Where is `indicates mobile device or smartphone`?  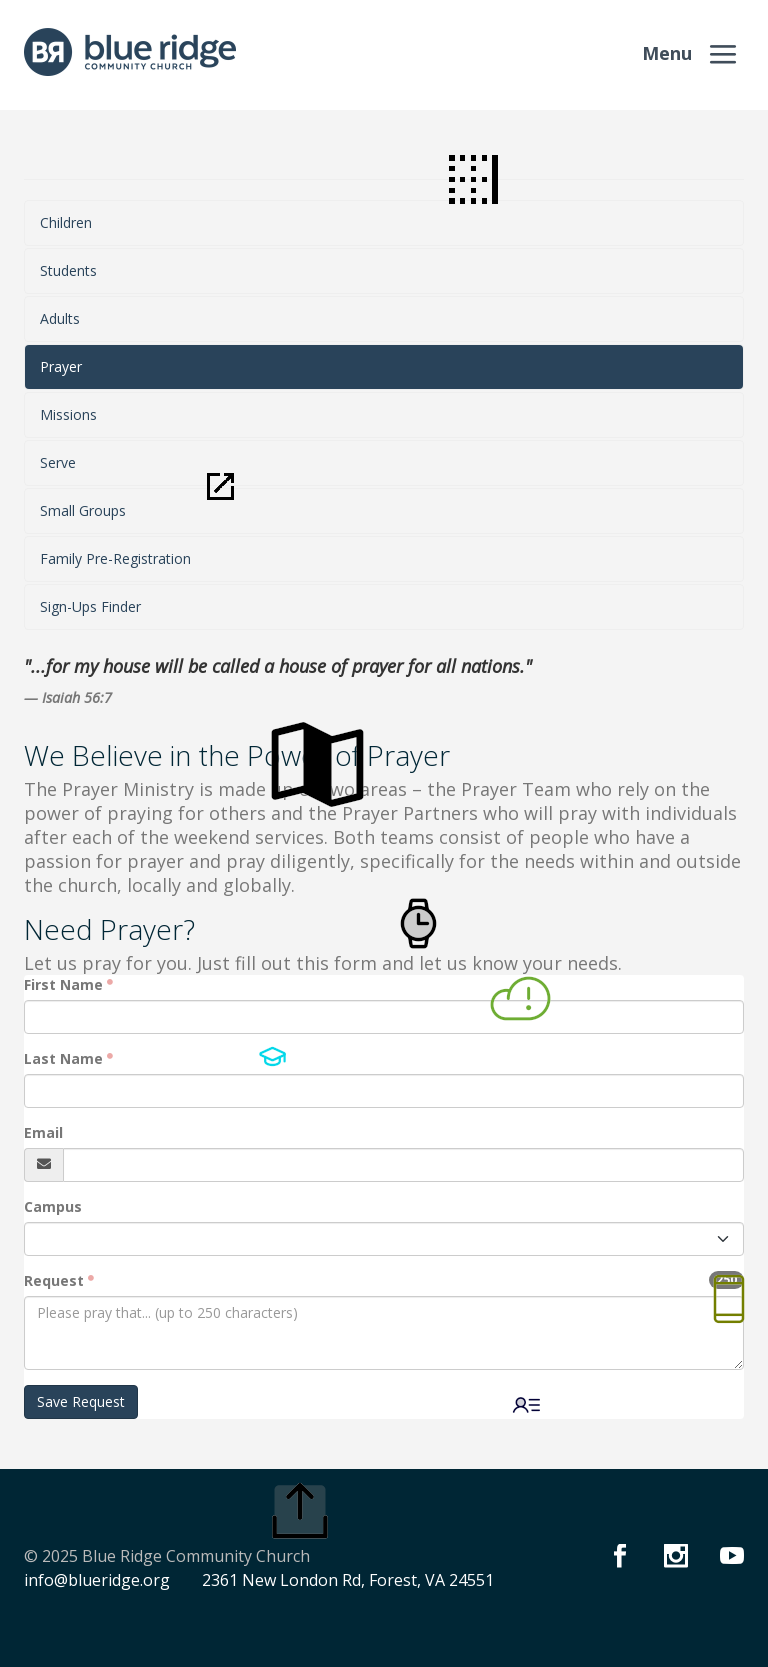
indicates mobile device or smartphone is located at coordinates (729, 1299).